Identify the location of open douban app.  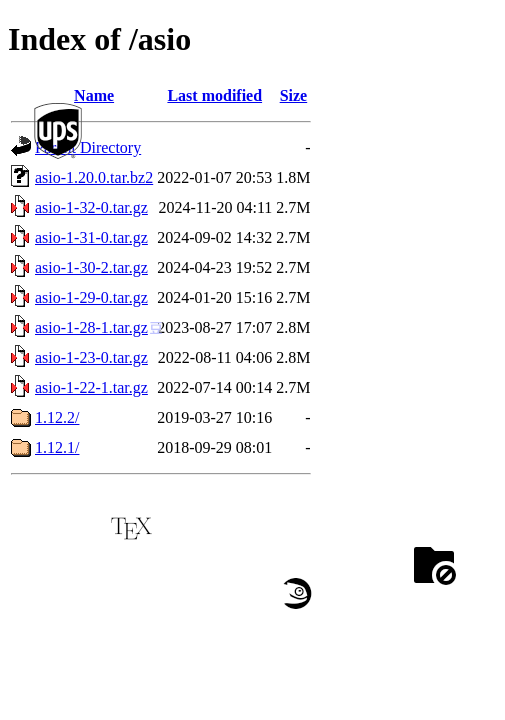
(156, 328).